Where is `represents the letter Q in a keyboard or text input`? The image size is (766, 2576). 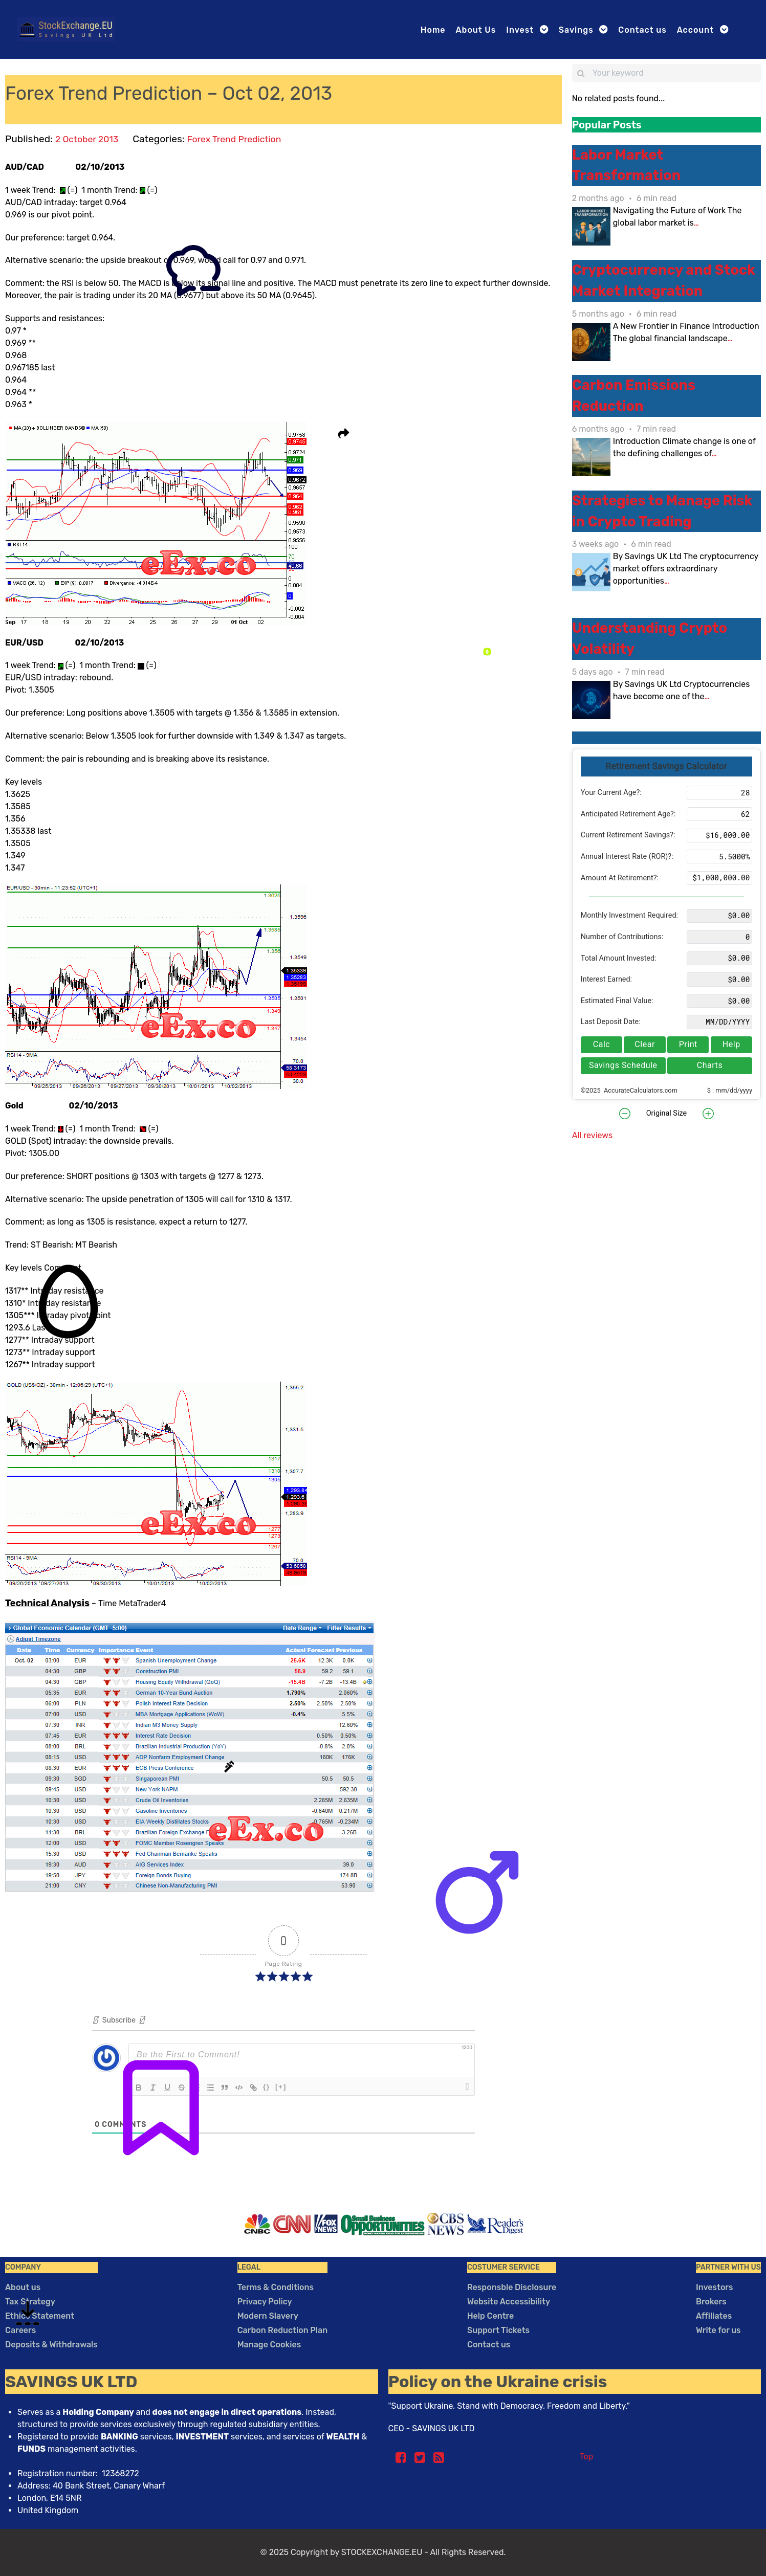 represents the letter Q in a keyboard or text input is located at coordinates (487, 652).